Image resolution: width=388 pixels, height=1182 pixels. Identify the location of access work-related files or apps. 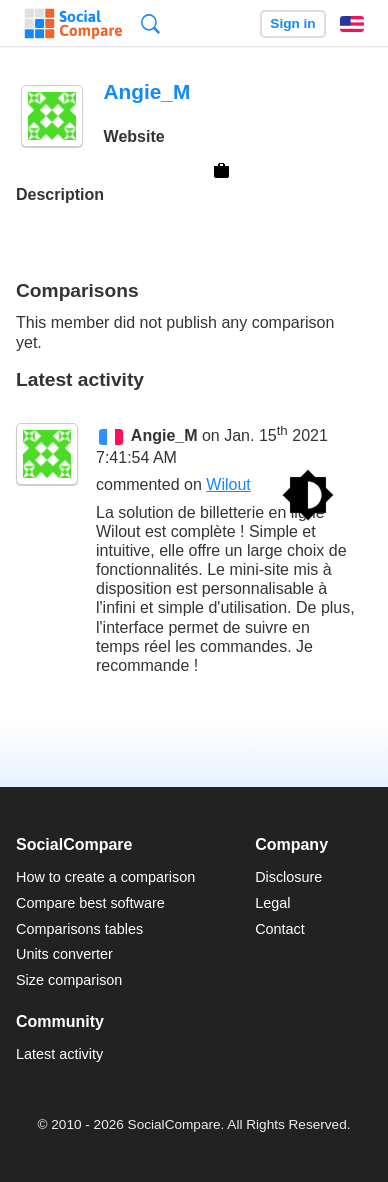
(221, 170).